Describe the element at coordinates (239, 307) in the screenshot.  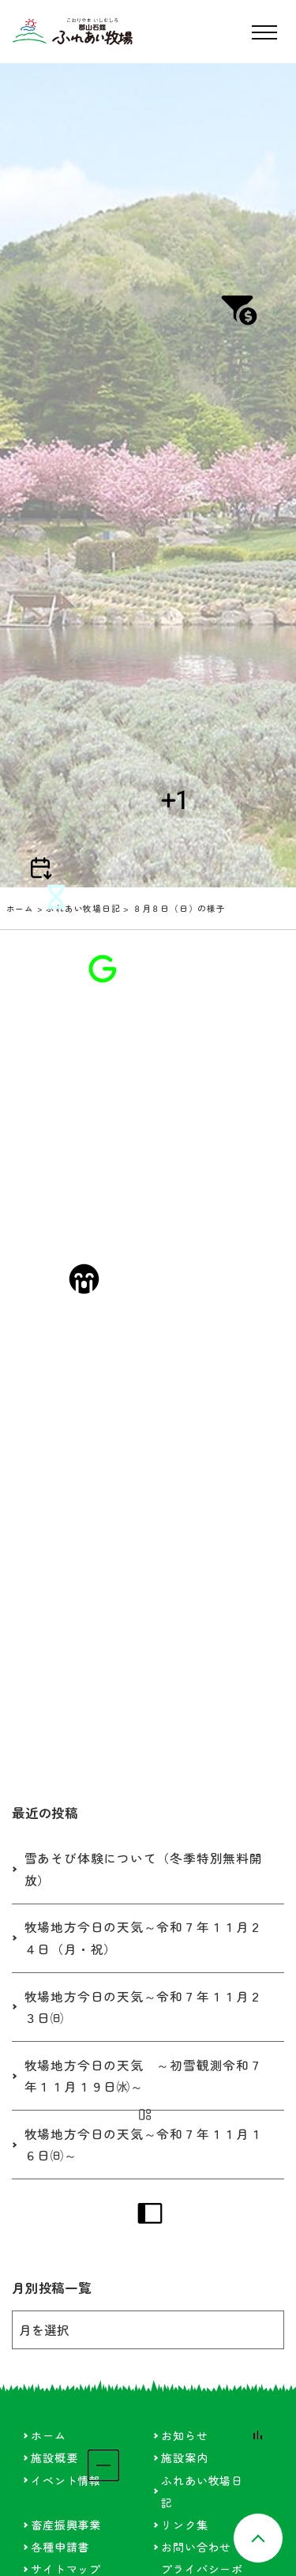
I see `filter results by price or cost` at that location.